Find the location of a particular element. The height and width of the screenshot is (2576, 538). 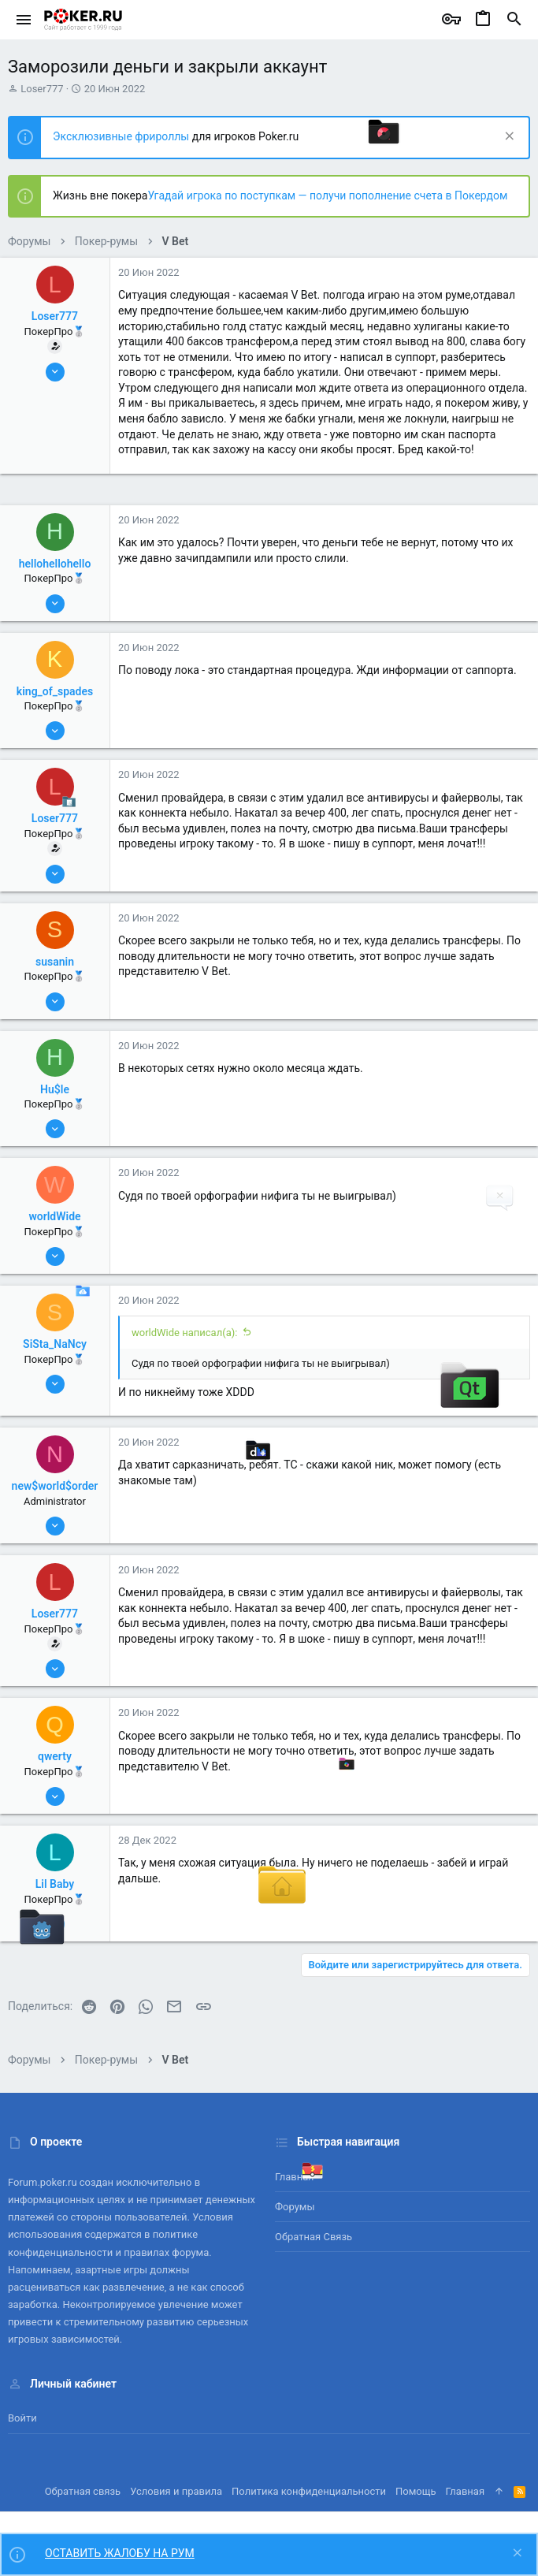

open lumion project files folder is located at coordinates (69, 802).